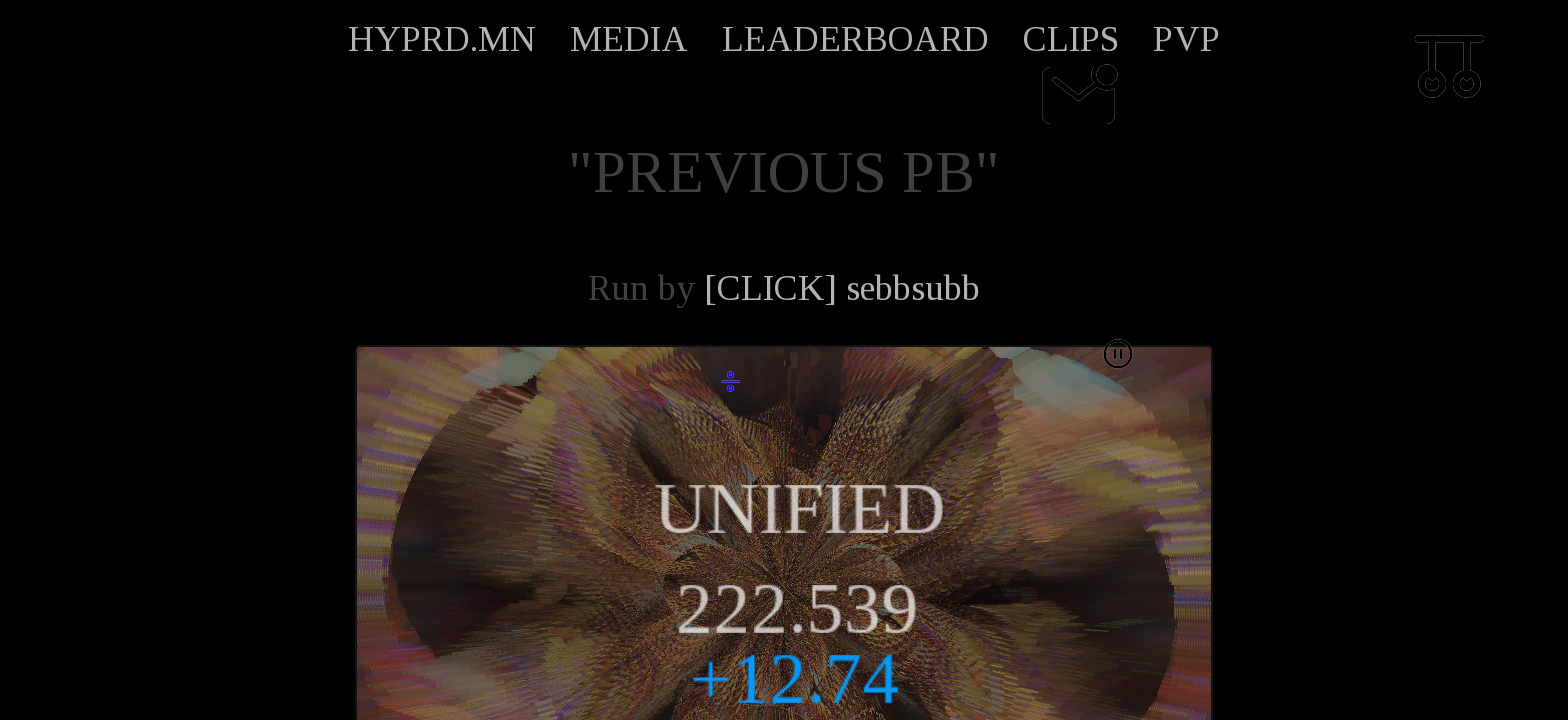 This screenshot has height=720, width=1568. What do you see at coordinates (1078, 95) in the screenshot?
I see `indicates new unread email` at bounding box center [1078, 95].